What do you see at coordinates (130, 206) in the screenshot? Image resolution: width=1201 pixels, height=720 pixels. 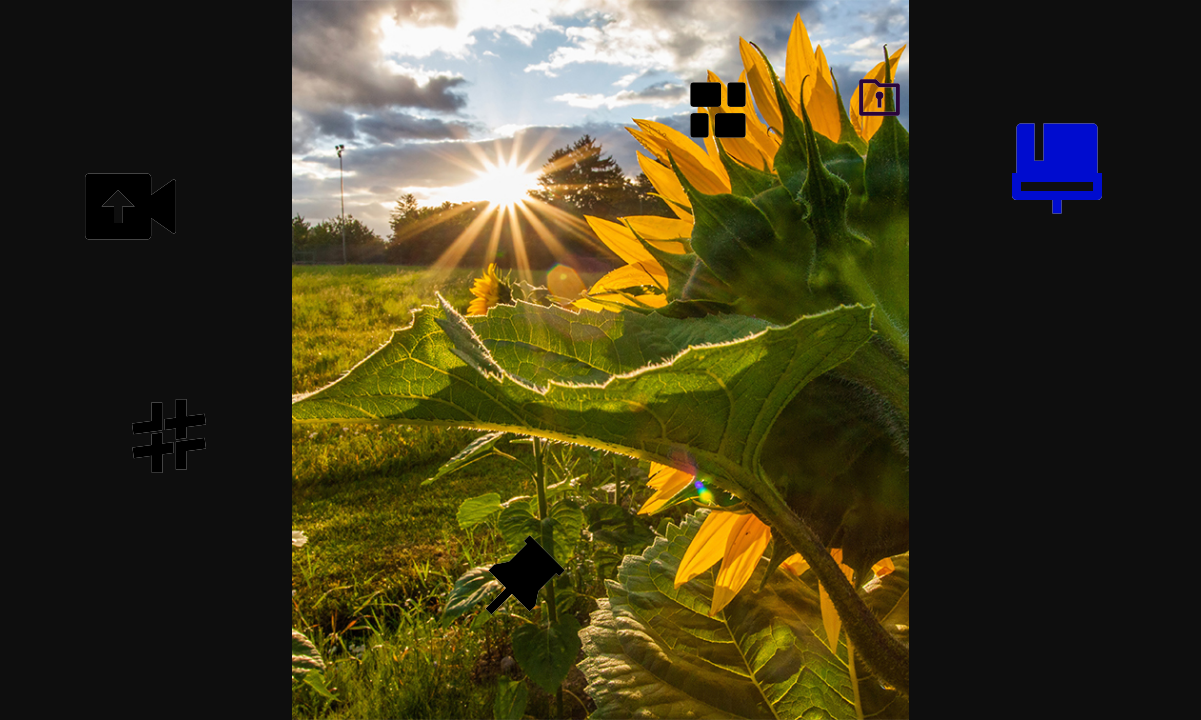 I see `upload a video file` at bounding box center [130, 206].